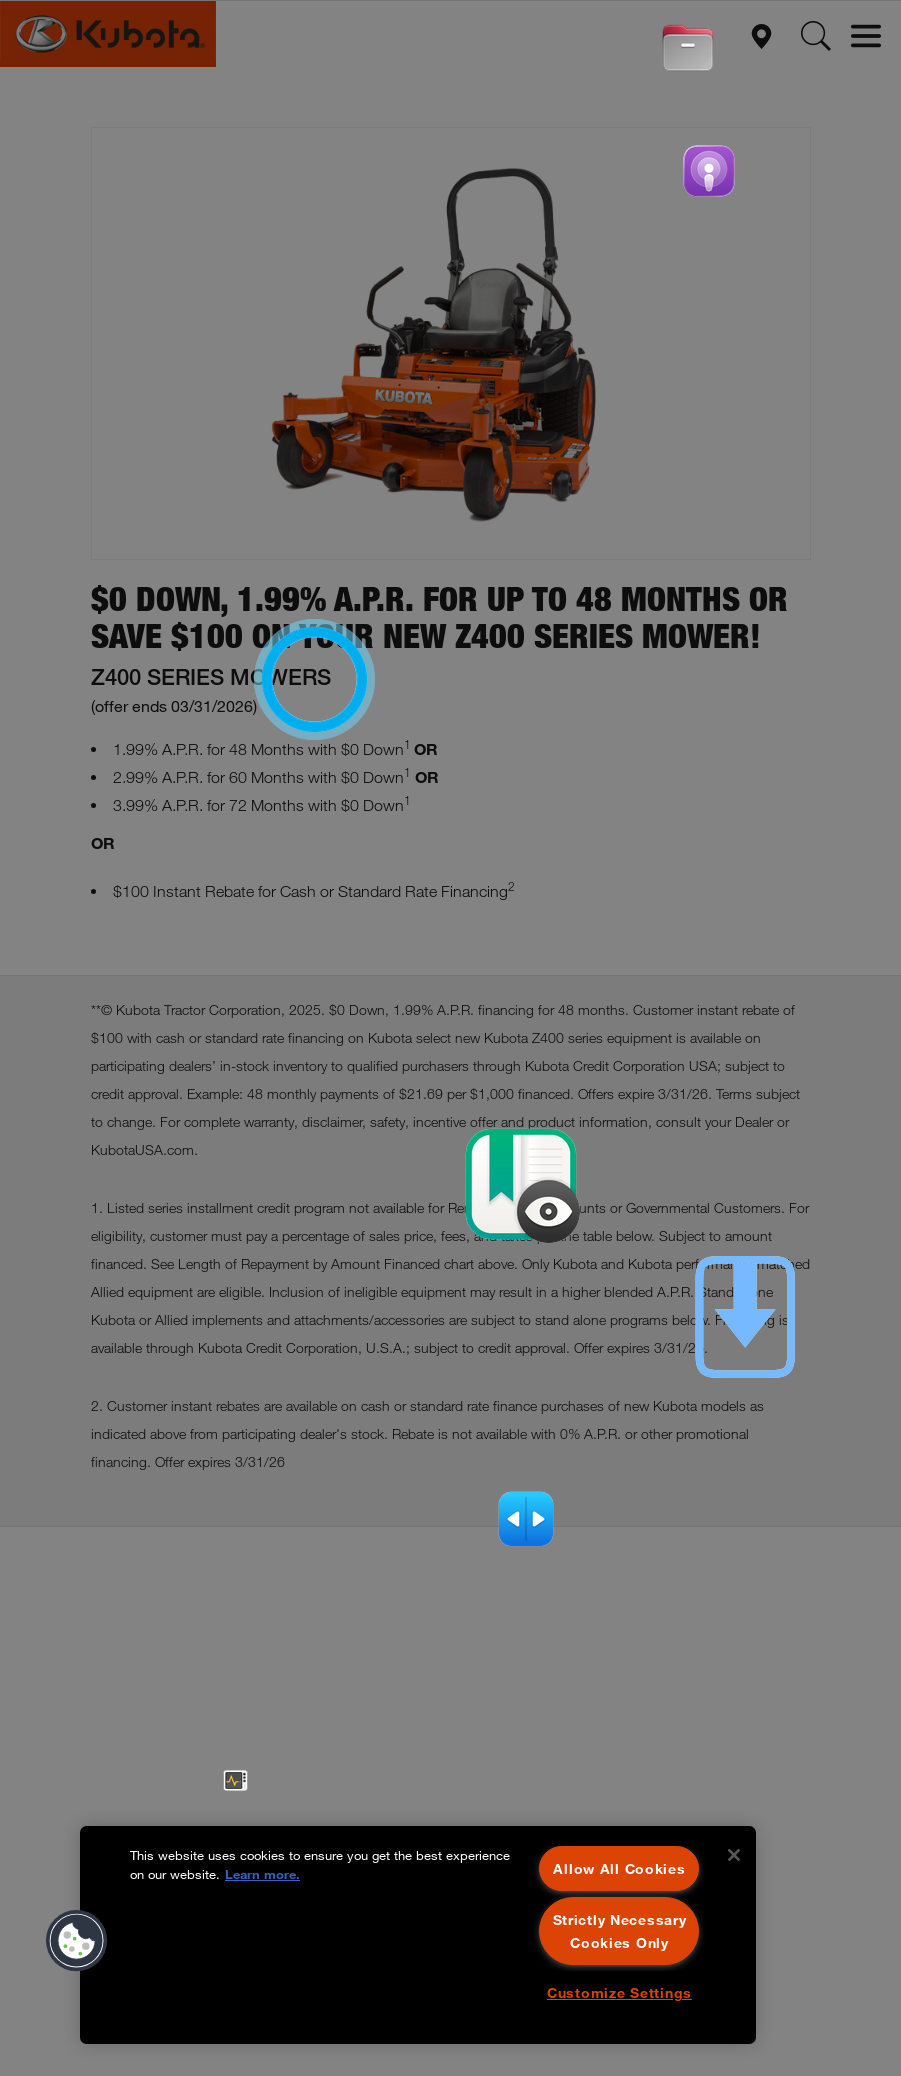  What do you see at coordinates (314, 679) in the screenshot?
I see `open Microsoft Cortana voice assistant` at bounding box center [314, 679].